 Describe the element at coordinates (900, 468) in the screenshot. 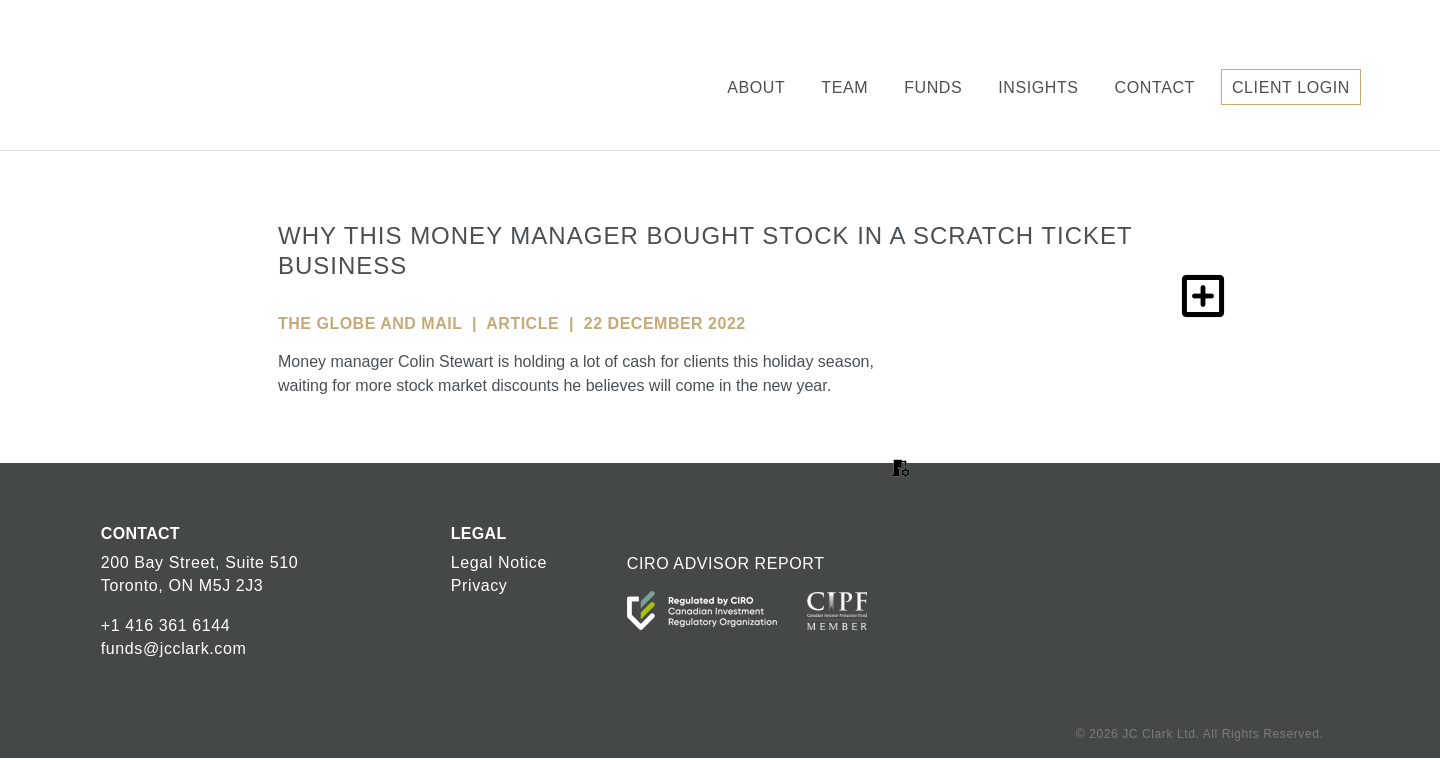

I see `adjust room or space settings` at that location.